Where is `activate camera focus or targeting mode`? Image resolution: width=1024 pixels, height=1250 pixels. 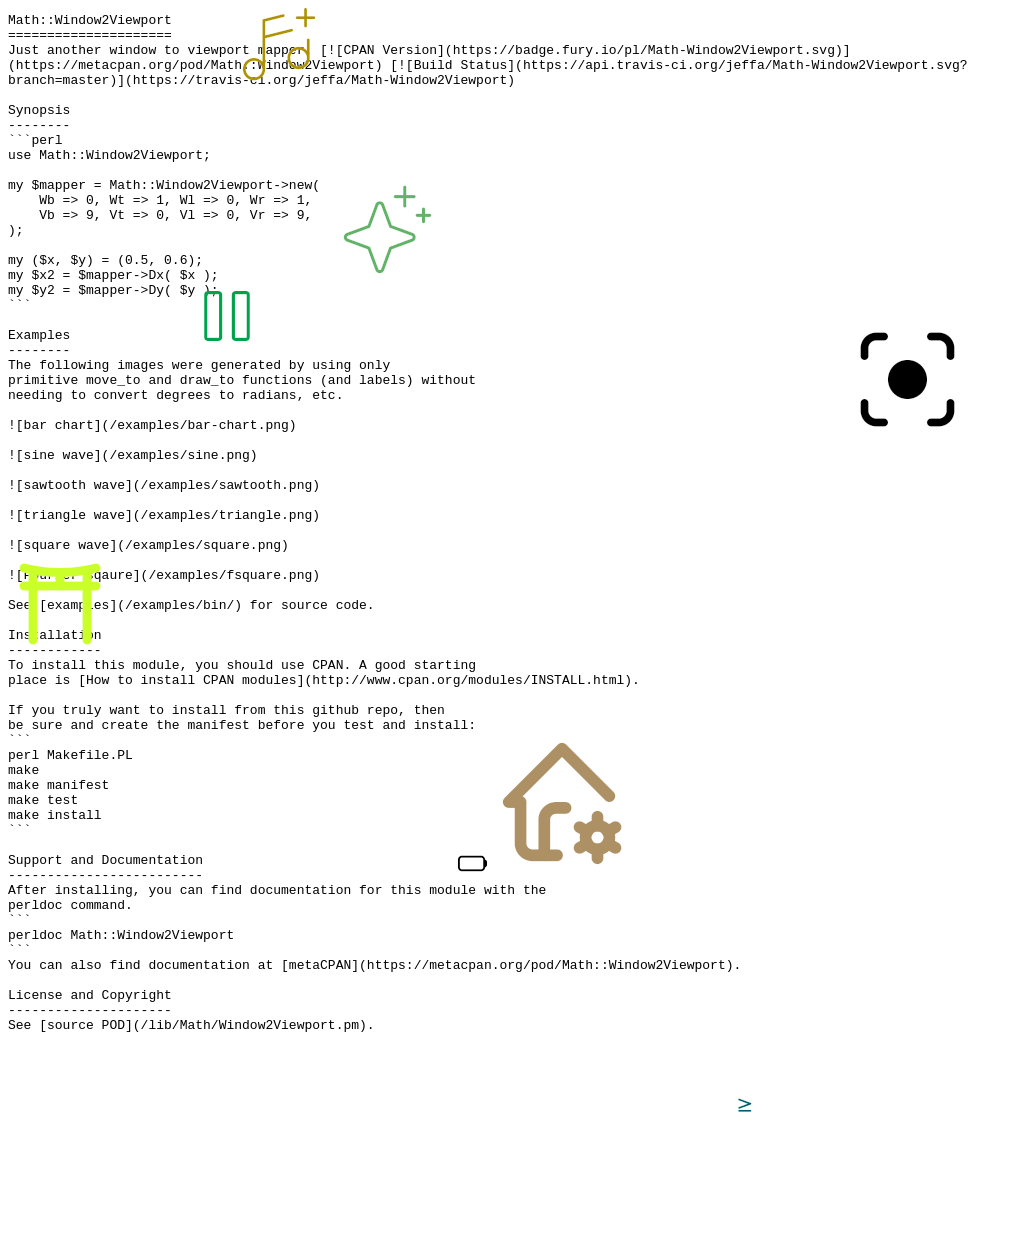
activate camera focus or targeting mode is located at coordinates (907, 379).